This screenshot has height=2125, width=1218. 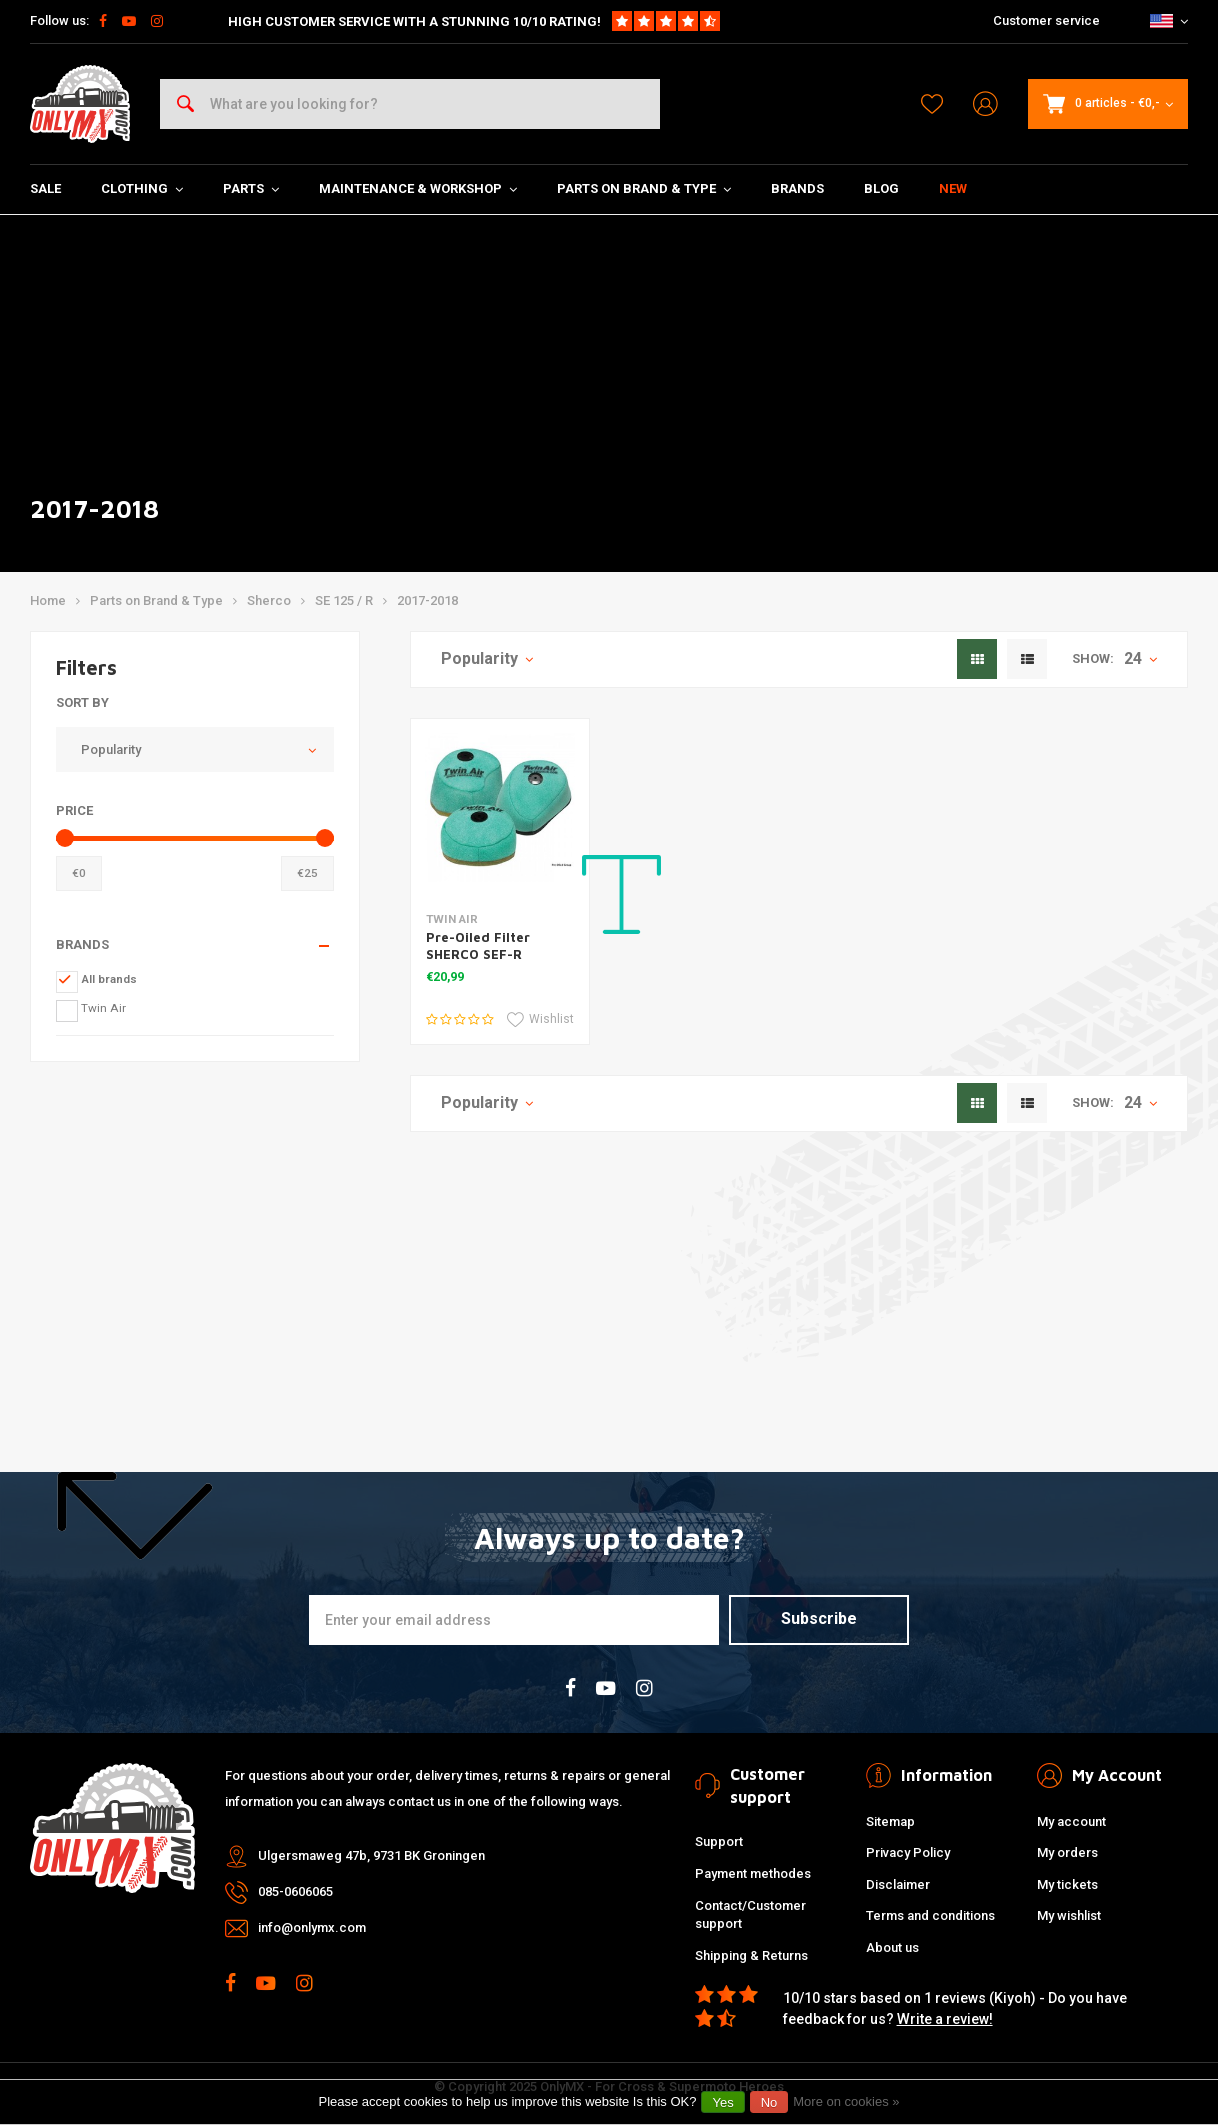 What do you see at coordinates (135, 1510) in the screenshot?
I see `go back or return to previous screen` at bounding box center [135, 1510].